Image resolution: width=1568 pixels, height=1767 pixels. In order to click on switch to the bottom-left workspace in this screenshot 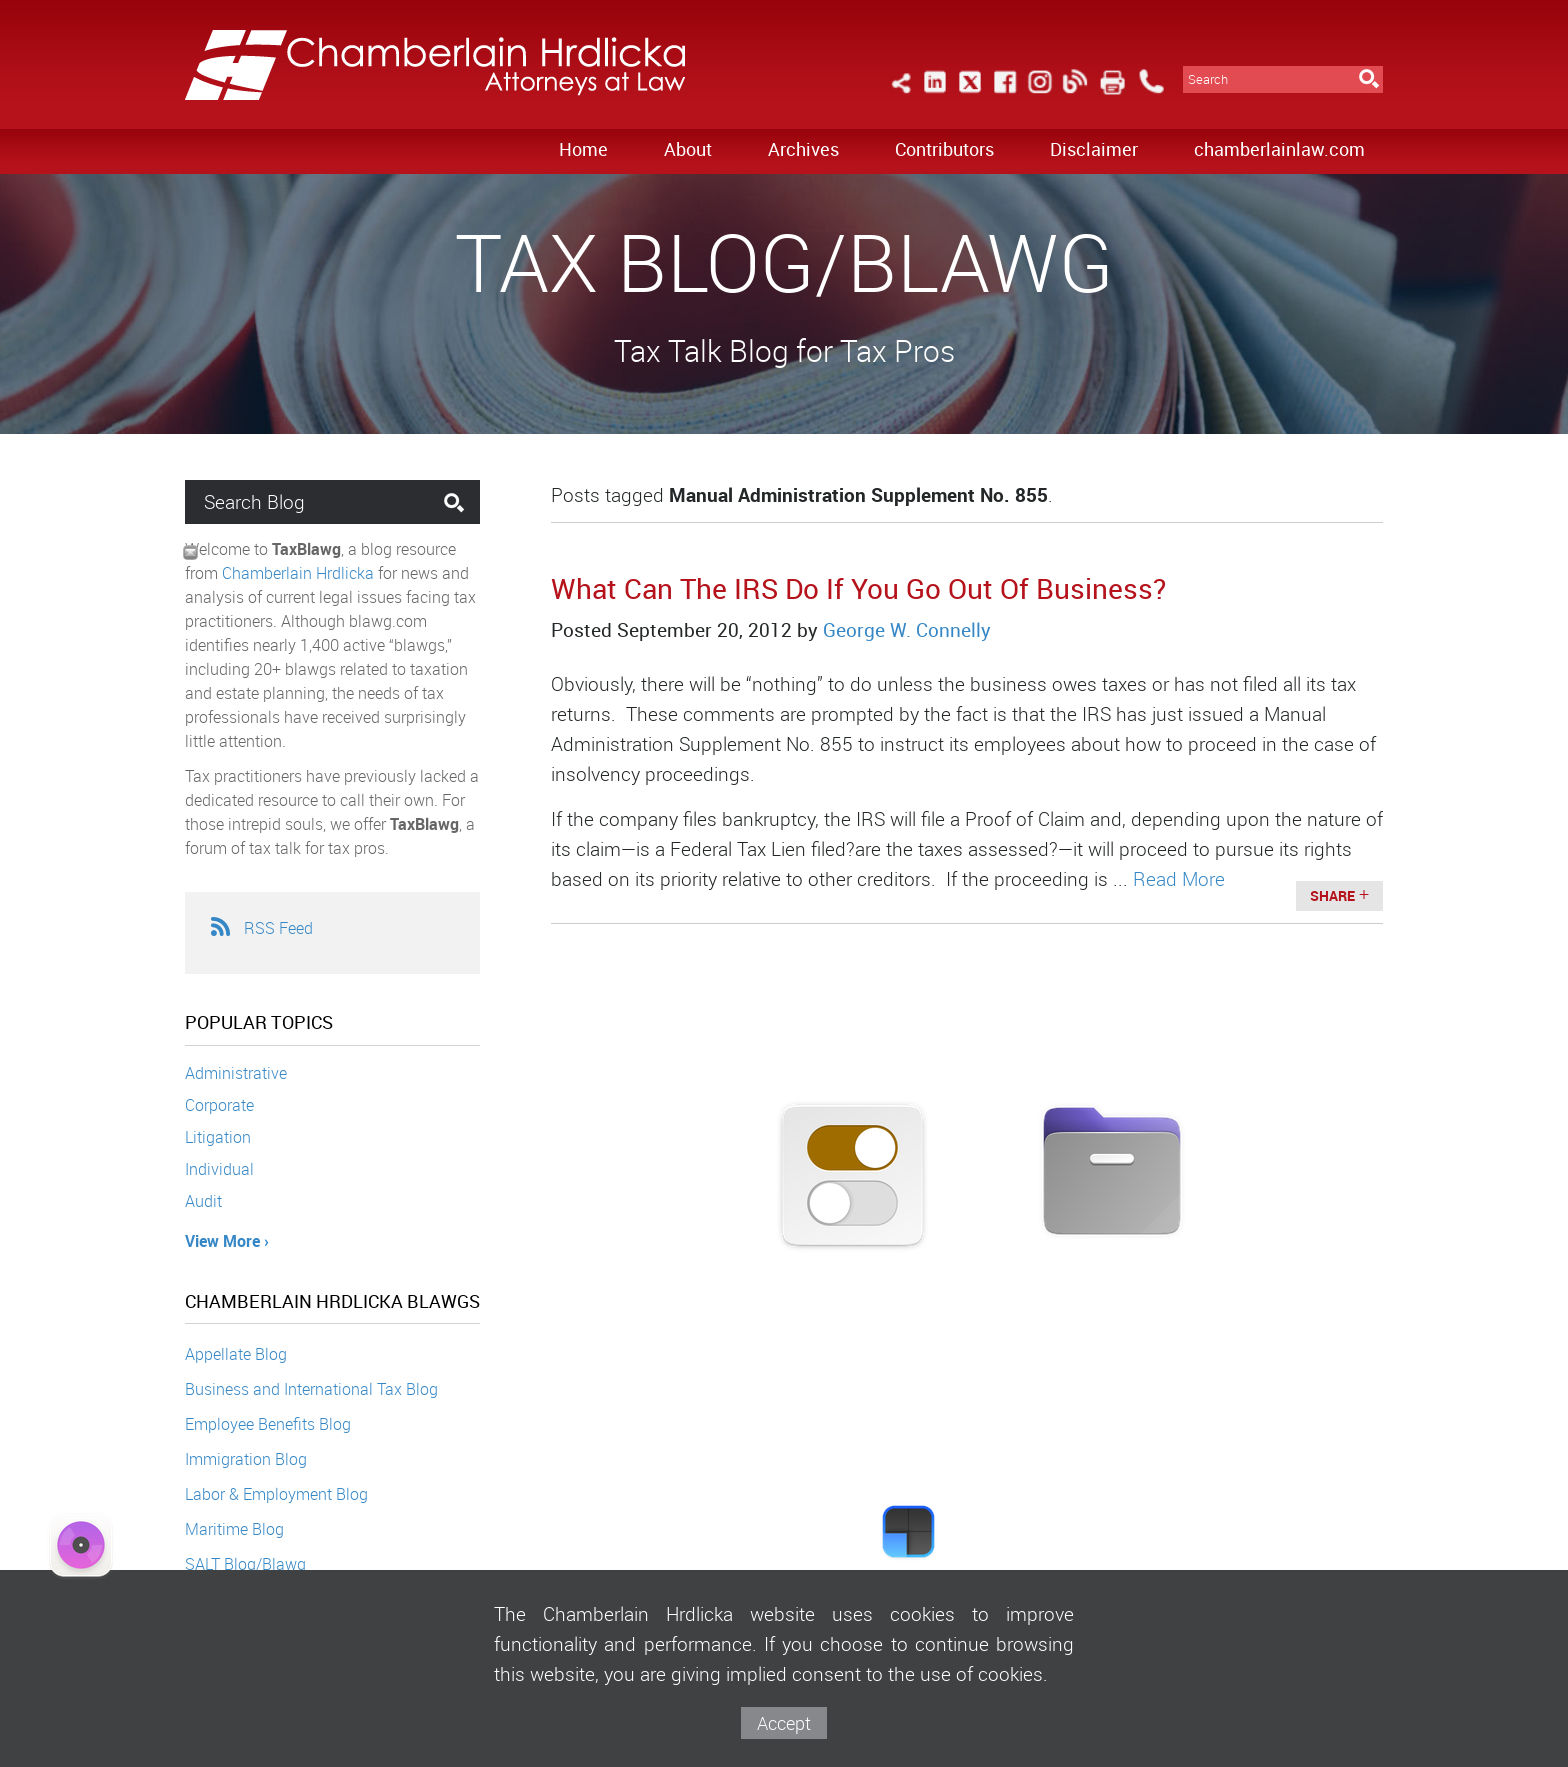, I will do `click(908, 1531)`.